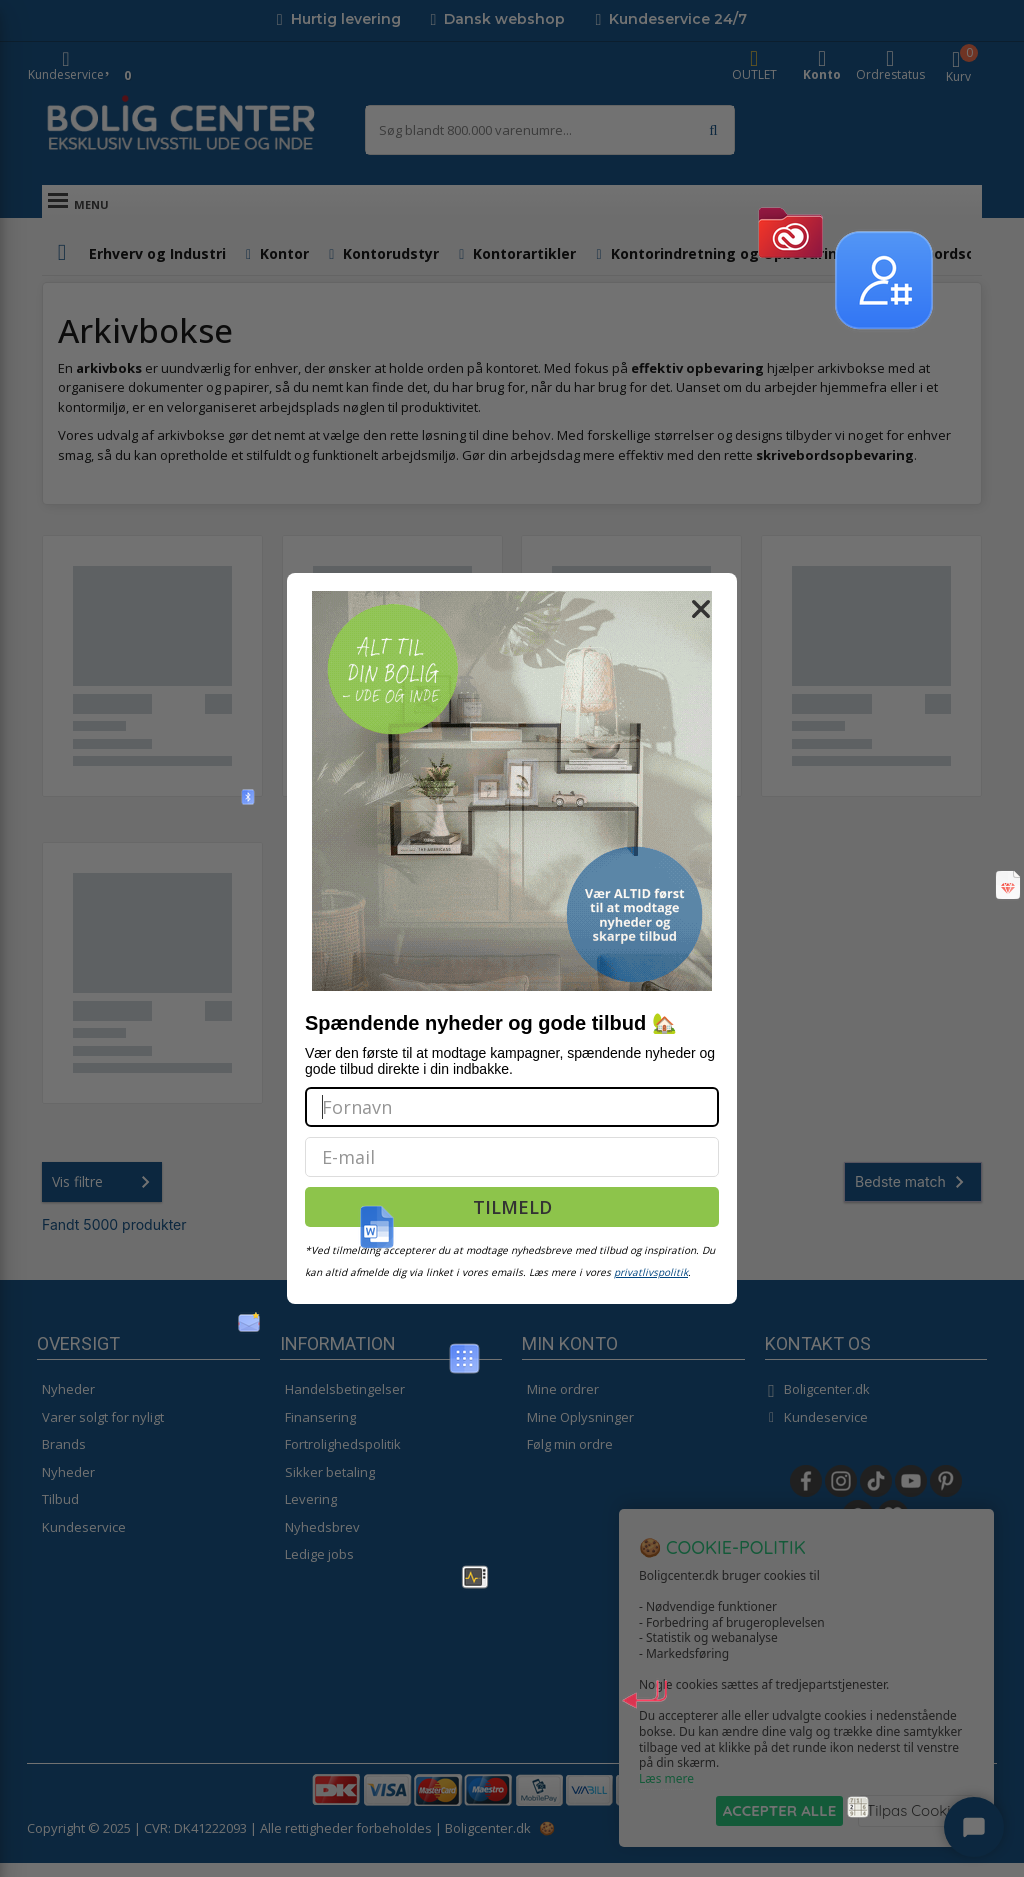 The height and width of the screenshot is (1877, 1024). I want to click on microsoft word document file, so click(377, 1227).